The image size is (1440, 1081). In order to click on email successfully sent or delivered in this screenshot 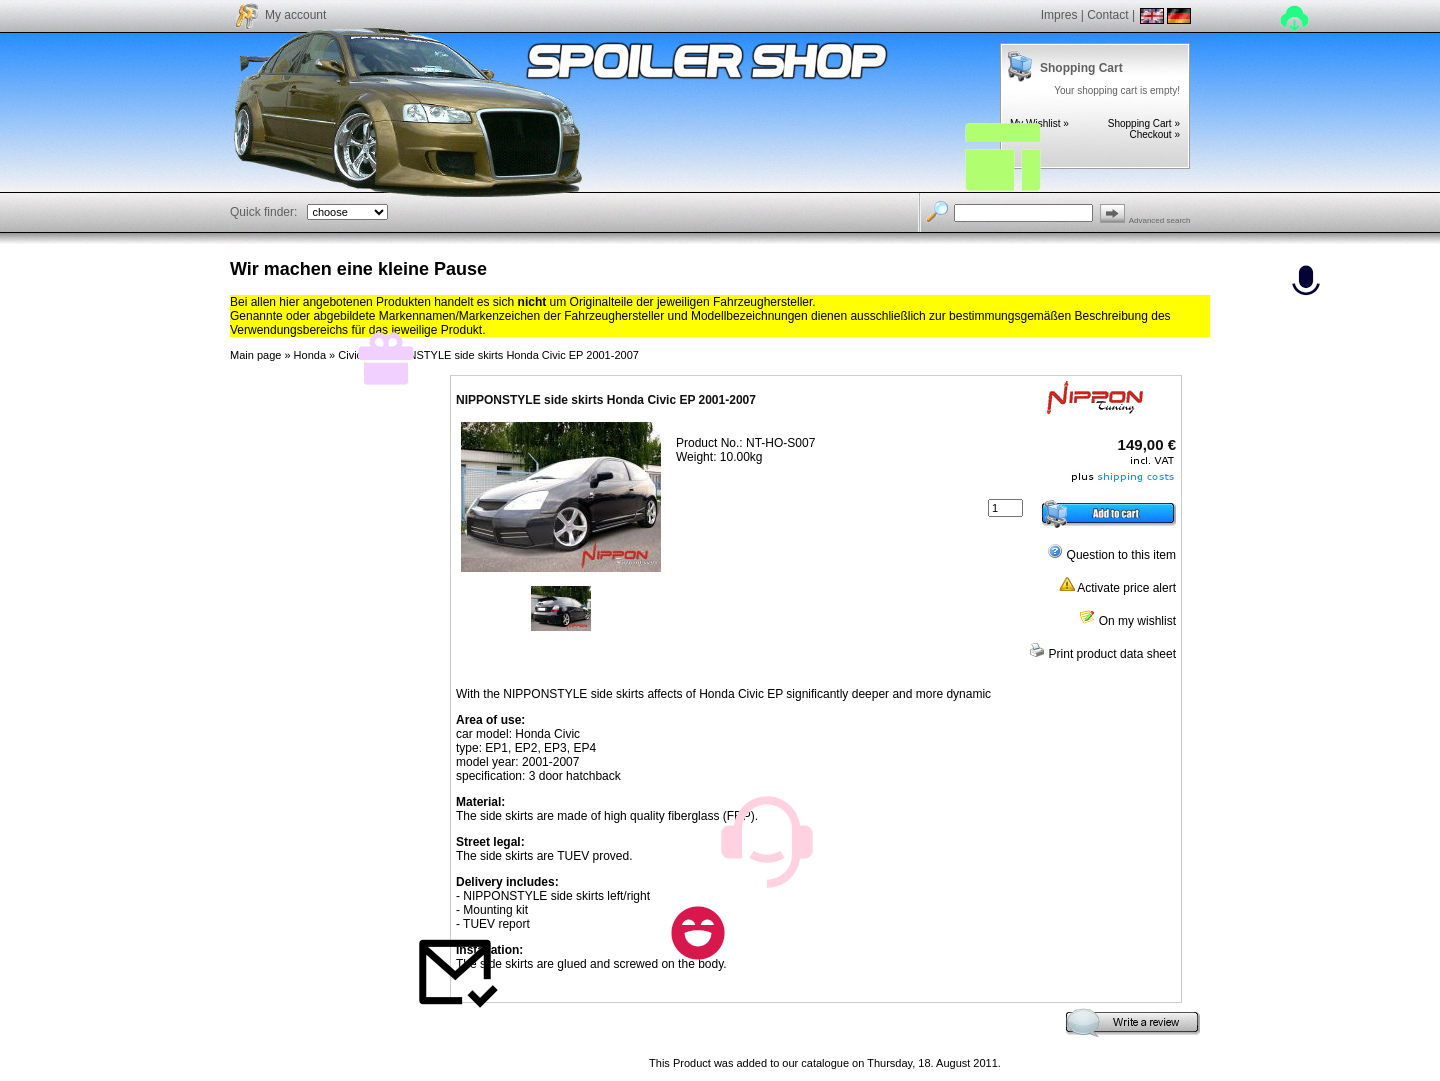, I will do `click(455, 972)`.